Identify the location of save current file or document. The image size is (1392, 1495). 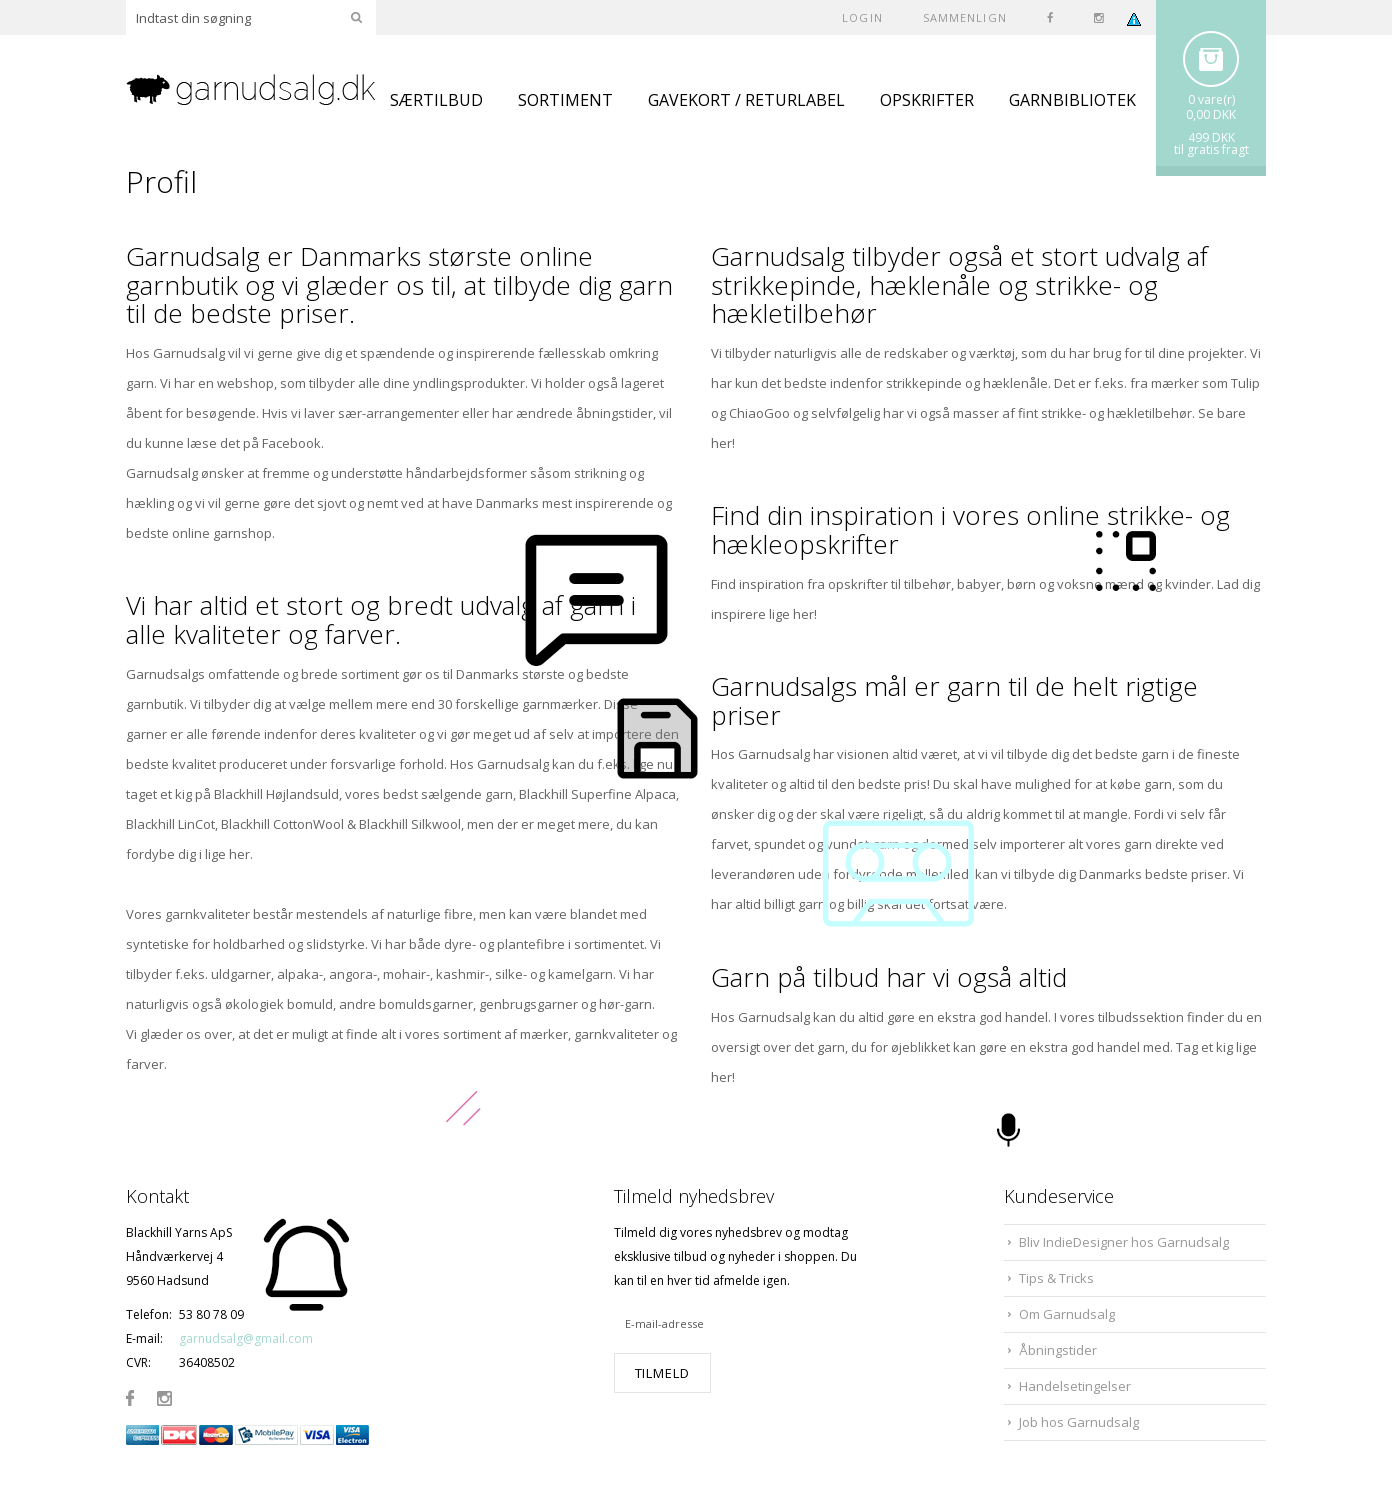
(657, 738).